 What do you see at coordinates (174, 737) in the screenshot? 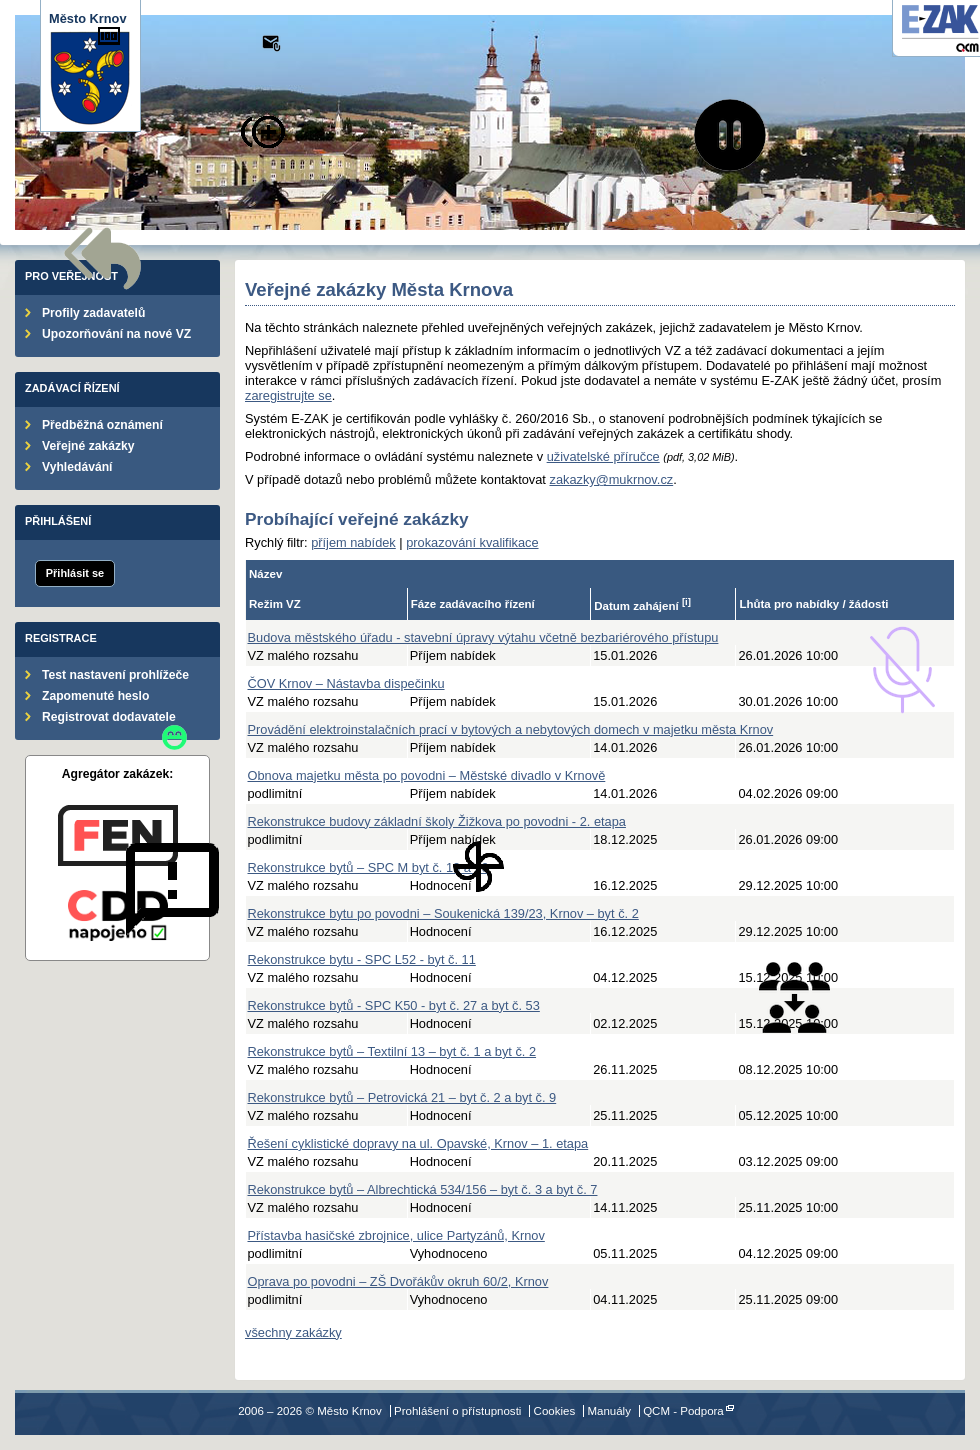
I see `add a reaction to a message` at bounding box center [174, 737].